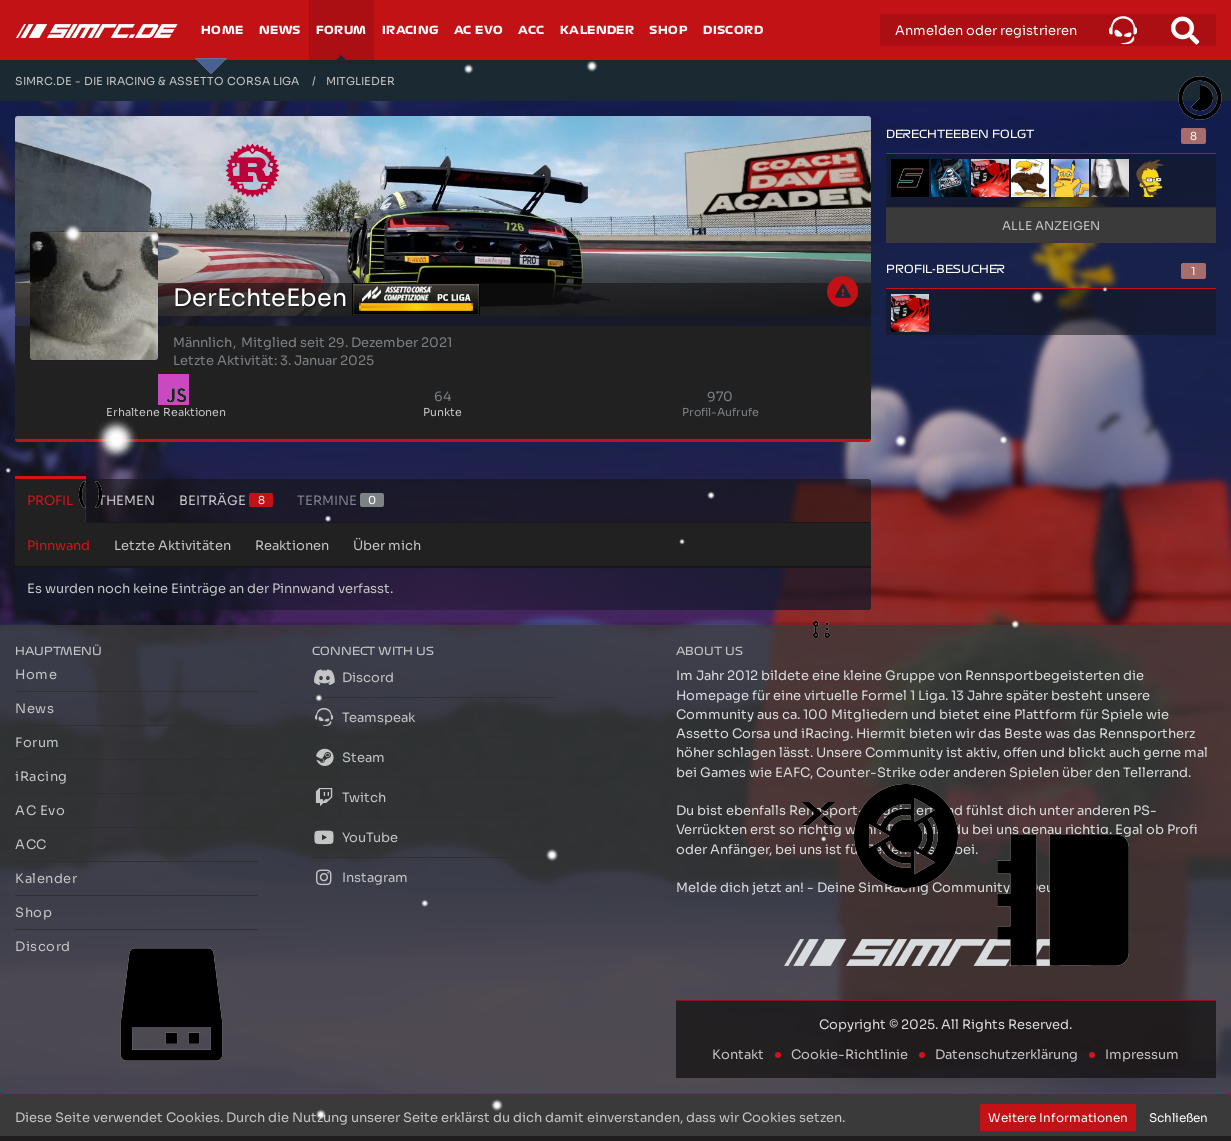  I want to click on nutanix company logo, so click(818, 813).